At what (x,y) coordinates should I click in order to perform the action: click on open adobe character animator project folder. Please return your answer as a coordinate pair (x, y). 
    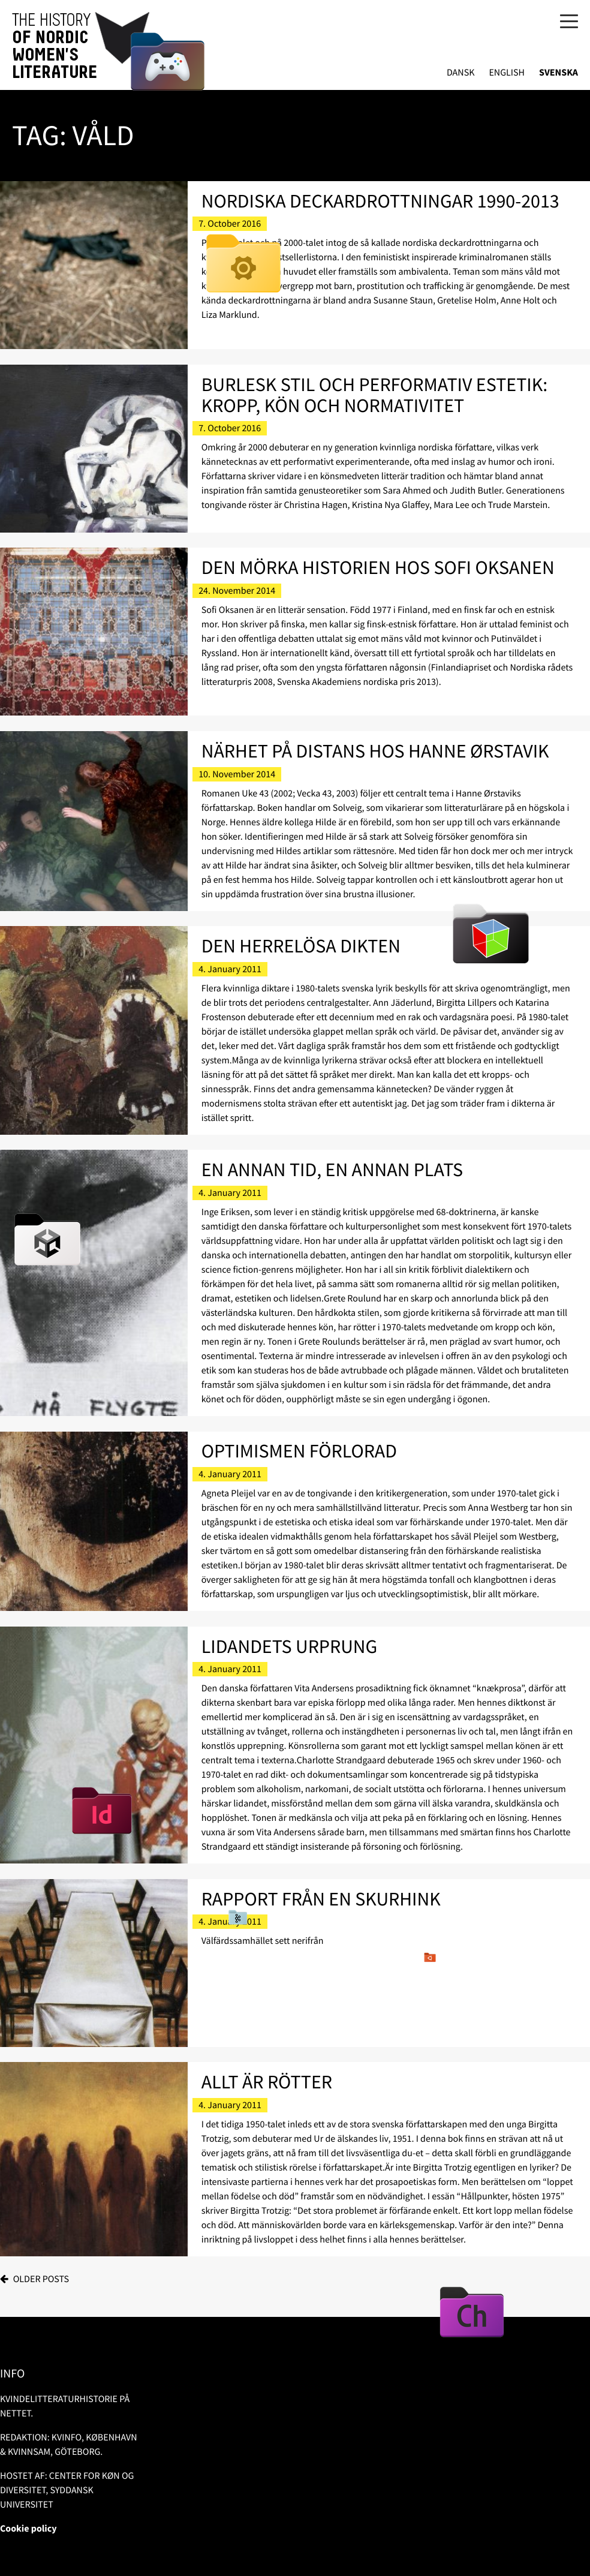
    Looking at the image, I should click on (471, 2313).